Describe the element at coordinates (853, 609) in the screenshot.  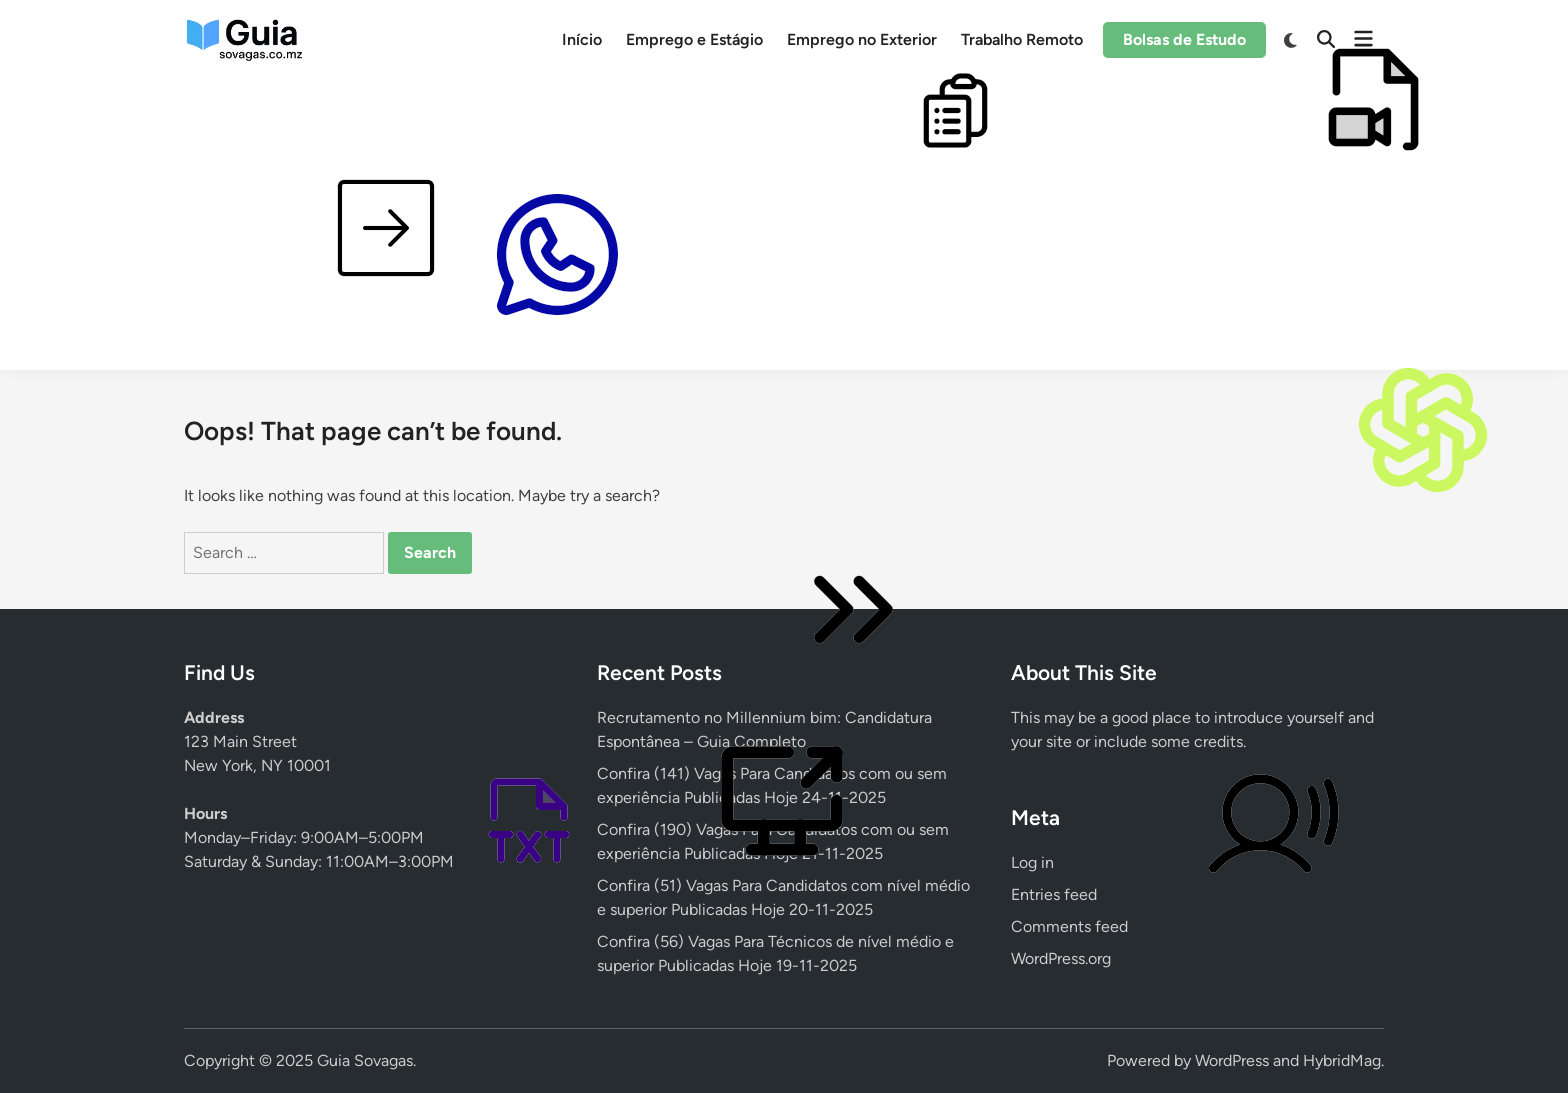
I see `skip forward or advance to next item` at that location.